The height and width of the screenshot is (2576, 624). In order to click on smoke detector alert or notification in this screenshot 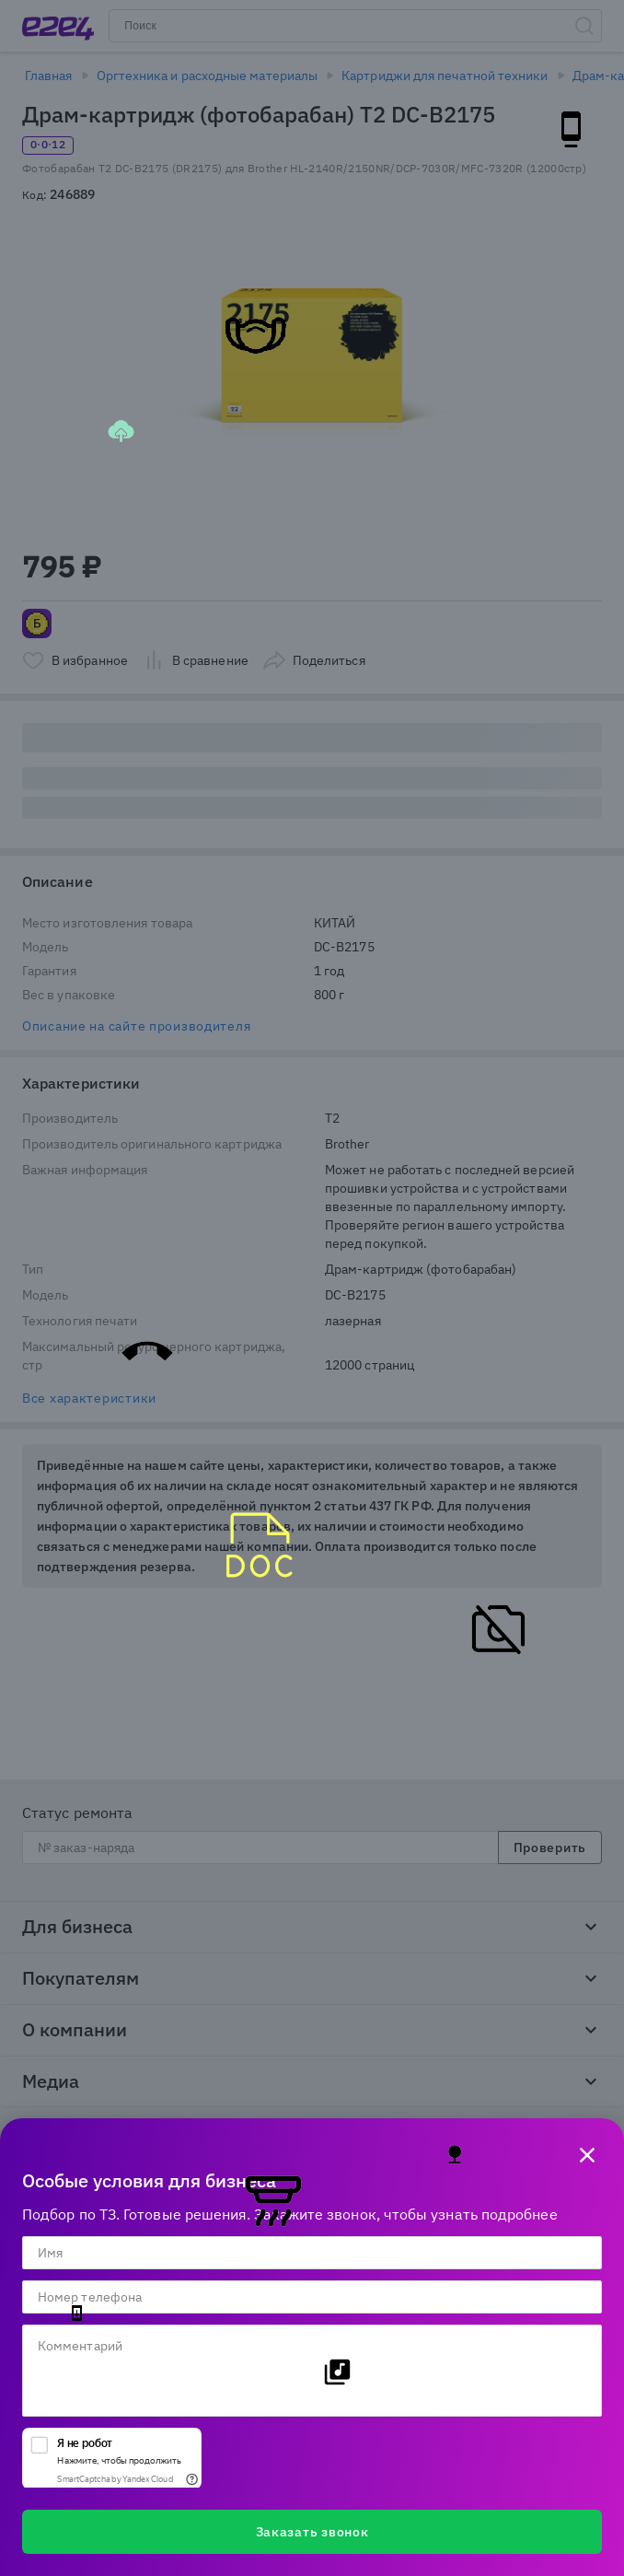, I will do `click(273, 2201)`.